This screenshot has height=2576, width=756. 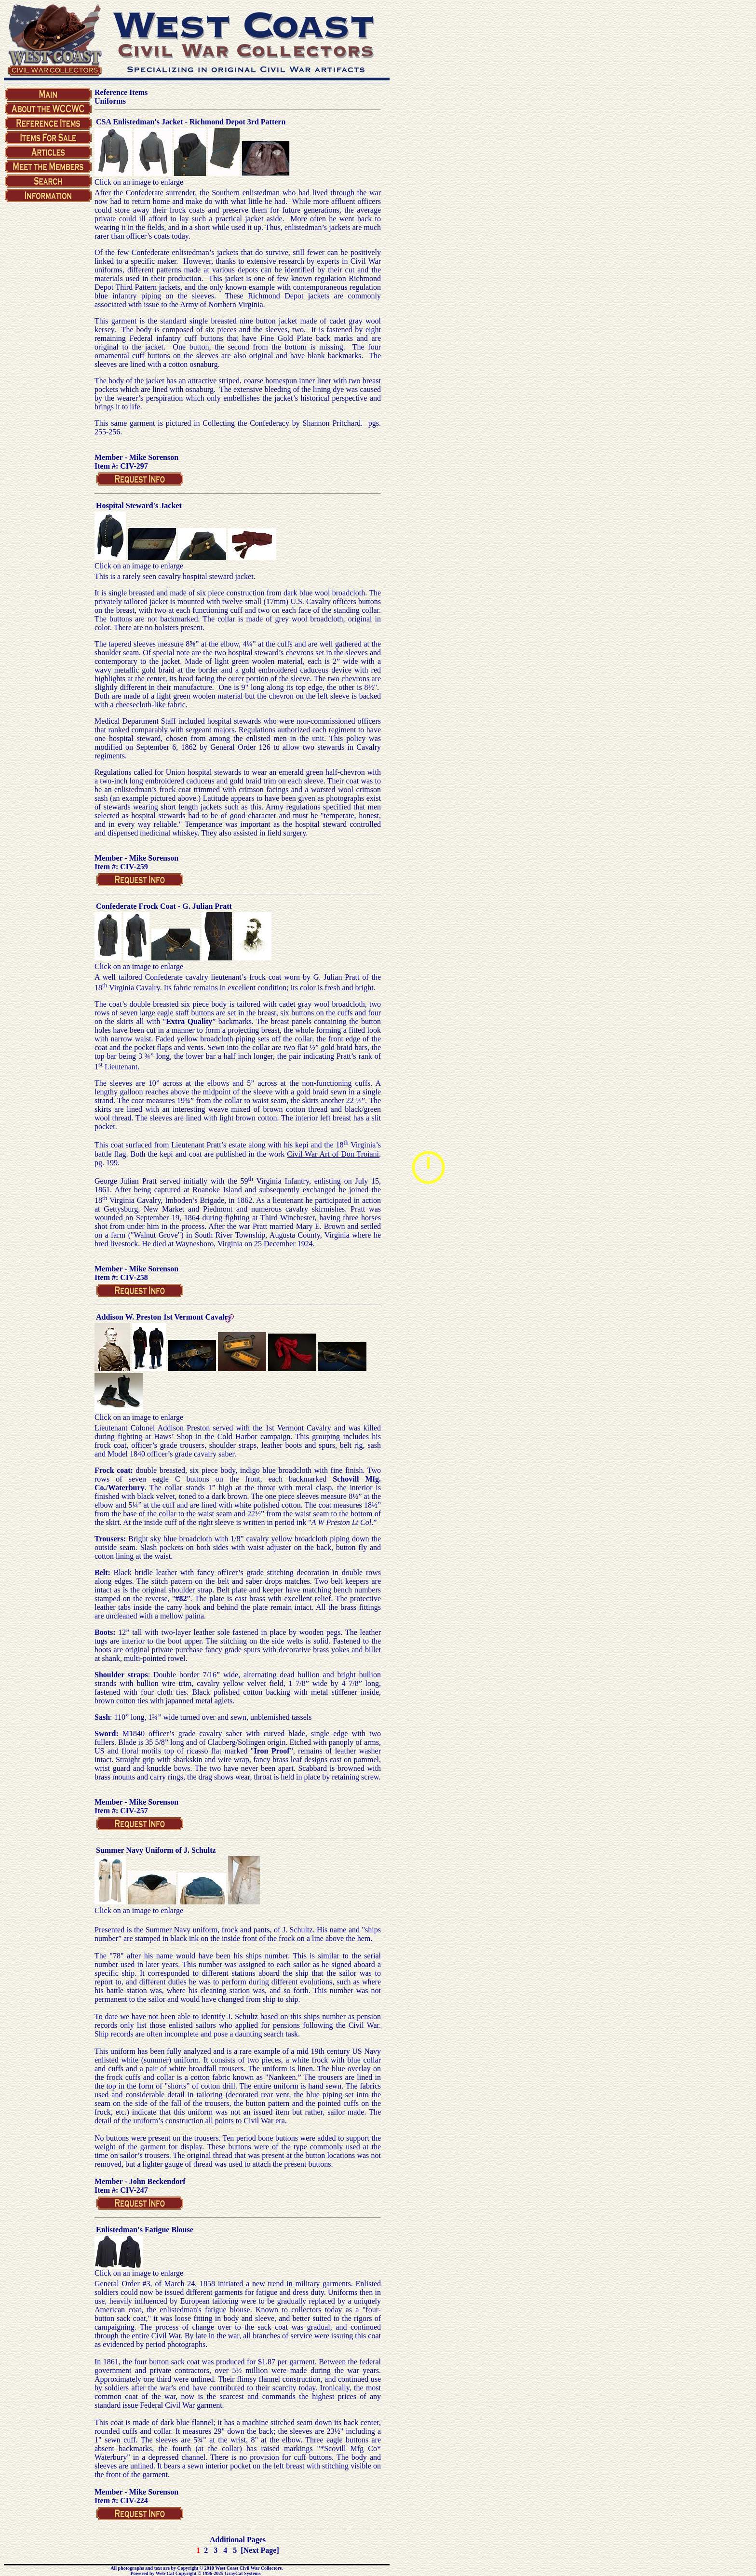 What do you see at coordinates (428, 1167) in the screenshot?
I see `indicates 12 o'clock or noon/midnight time` at bounding box center [428, 1167].